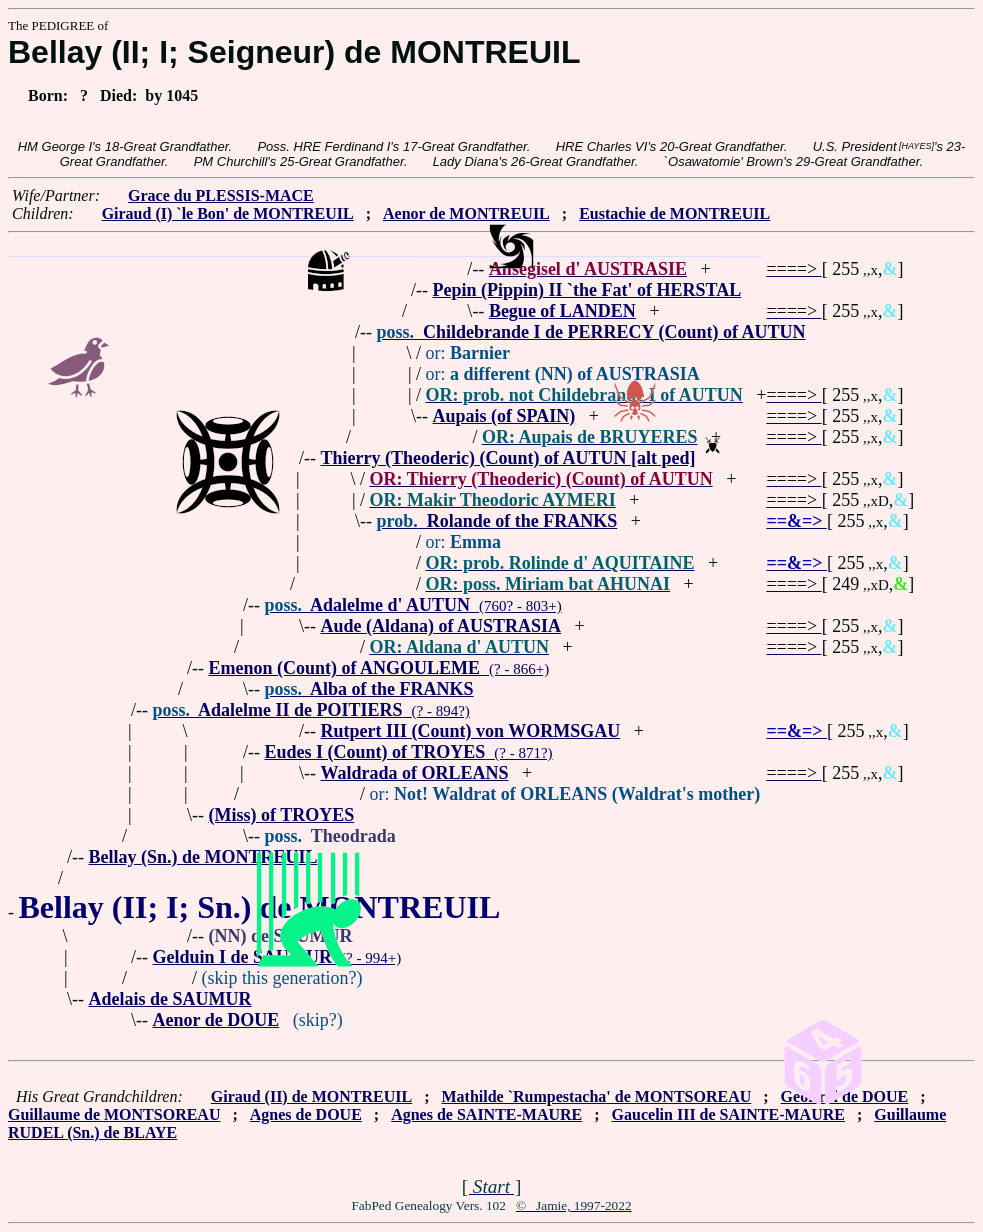 This screenshot has height=1232, width=983. Describe the element at coordinates (228, 462) in the screenshot. I see `decorative geometric pattern or ornamental design element` at that location.